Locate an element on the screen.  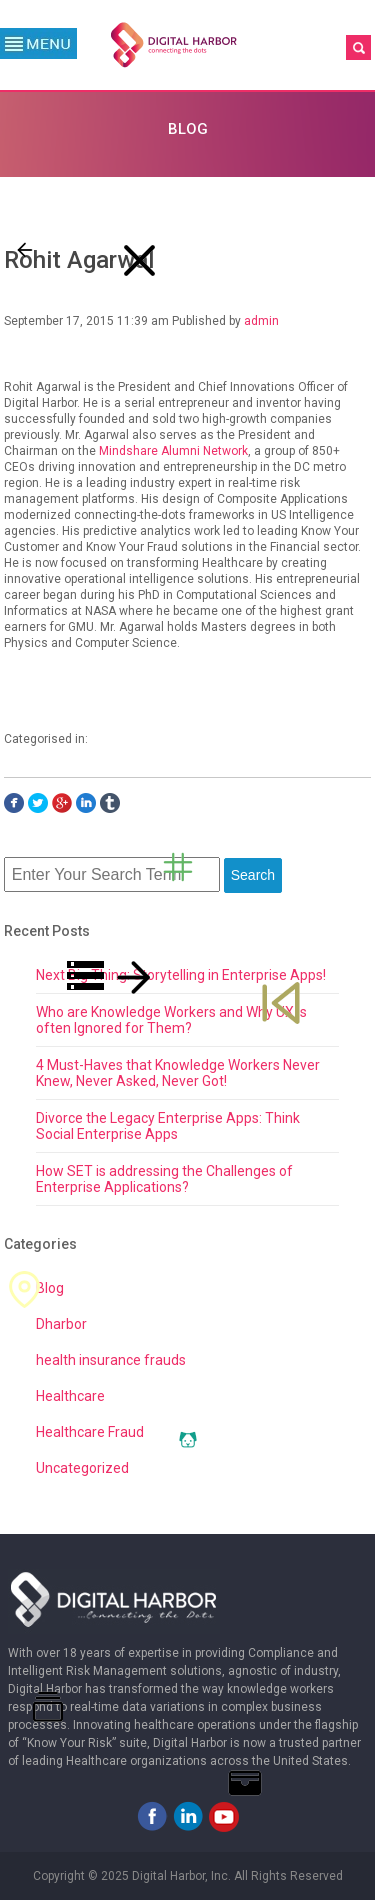
view stacked cards or layers is located at coordinates (48, 1708).